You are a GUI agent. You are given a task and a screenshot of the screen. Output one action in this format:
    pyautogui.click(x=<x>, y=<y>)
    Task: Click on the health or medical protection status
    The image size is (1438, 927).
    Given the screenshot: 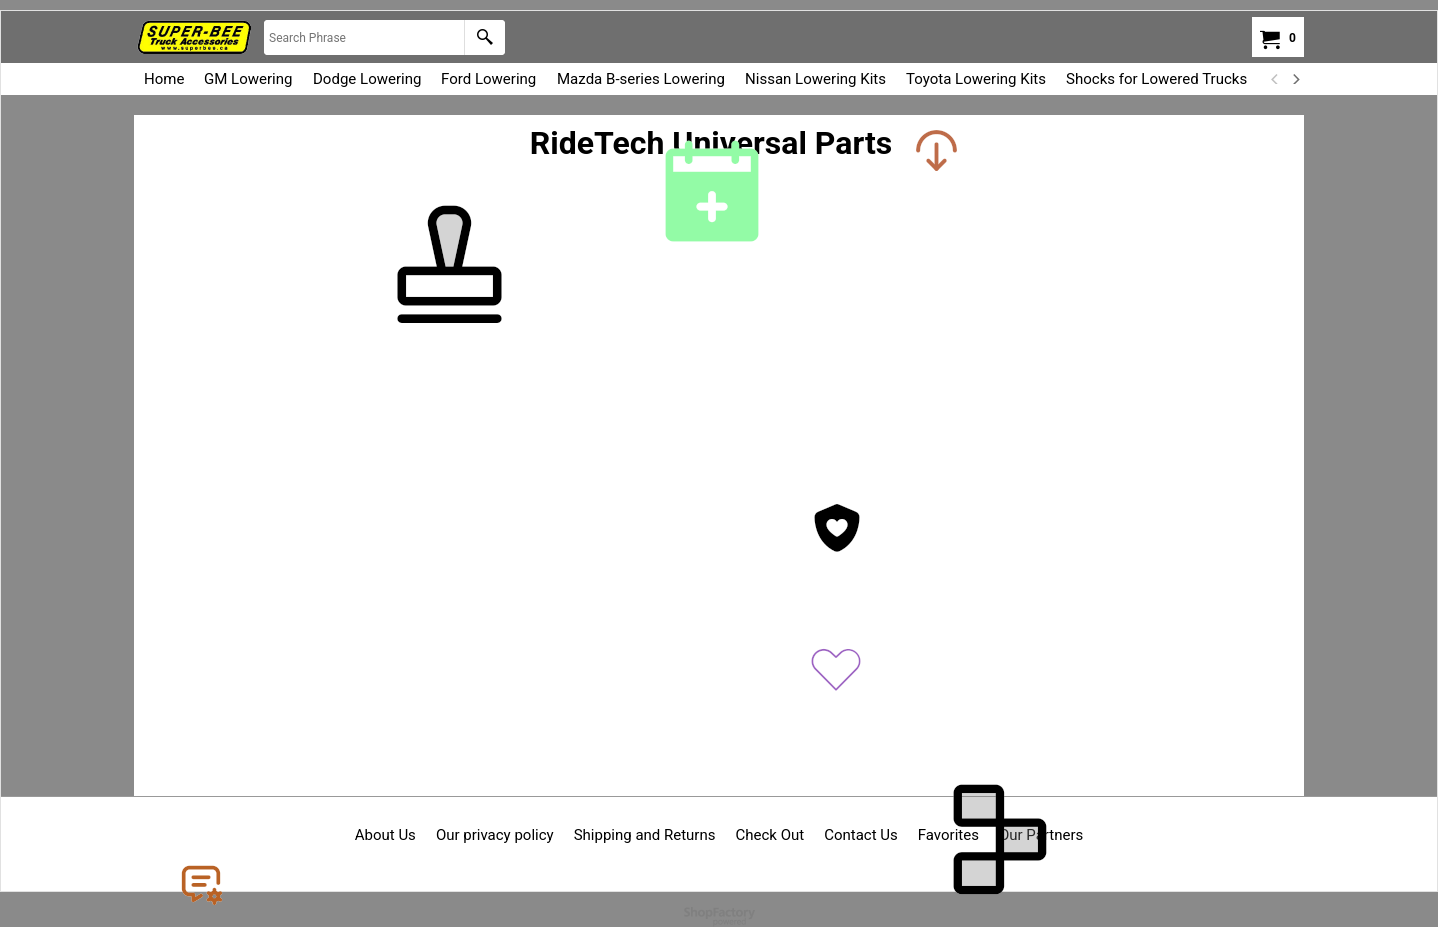 What is the action you would take?
    pyautogui.click(x=837, y=528)
    